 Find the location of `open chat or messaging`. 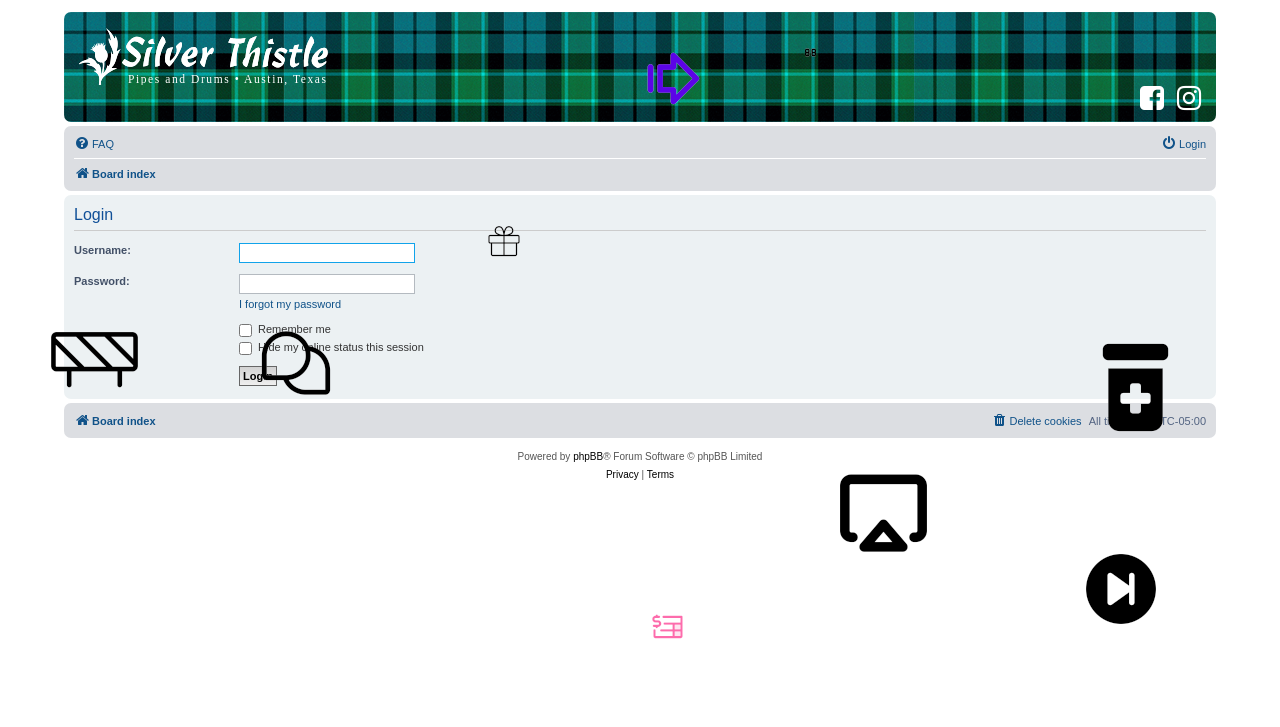

open chat or messaging is located at coordinates (296, 363).